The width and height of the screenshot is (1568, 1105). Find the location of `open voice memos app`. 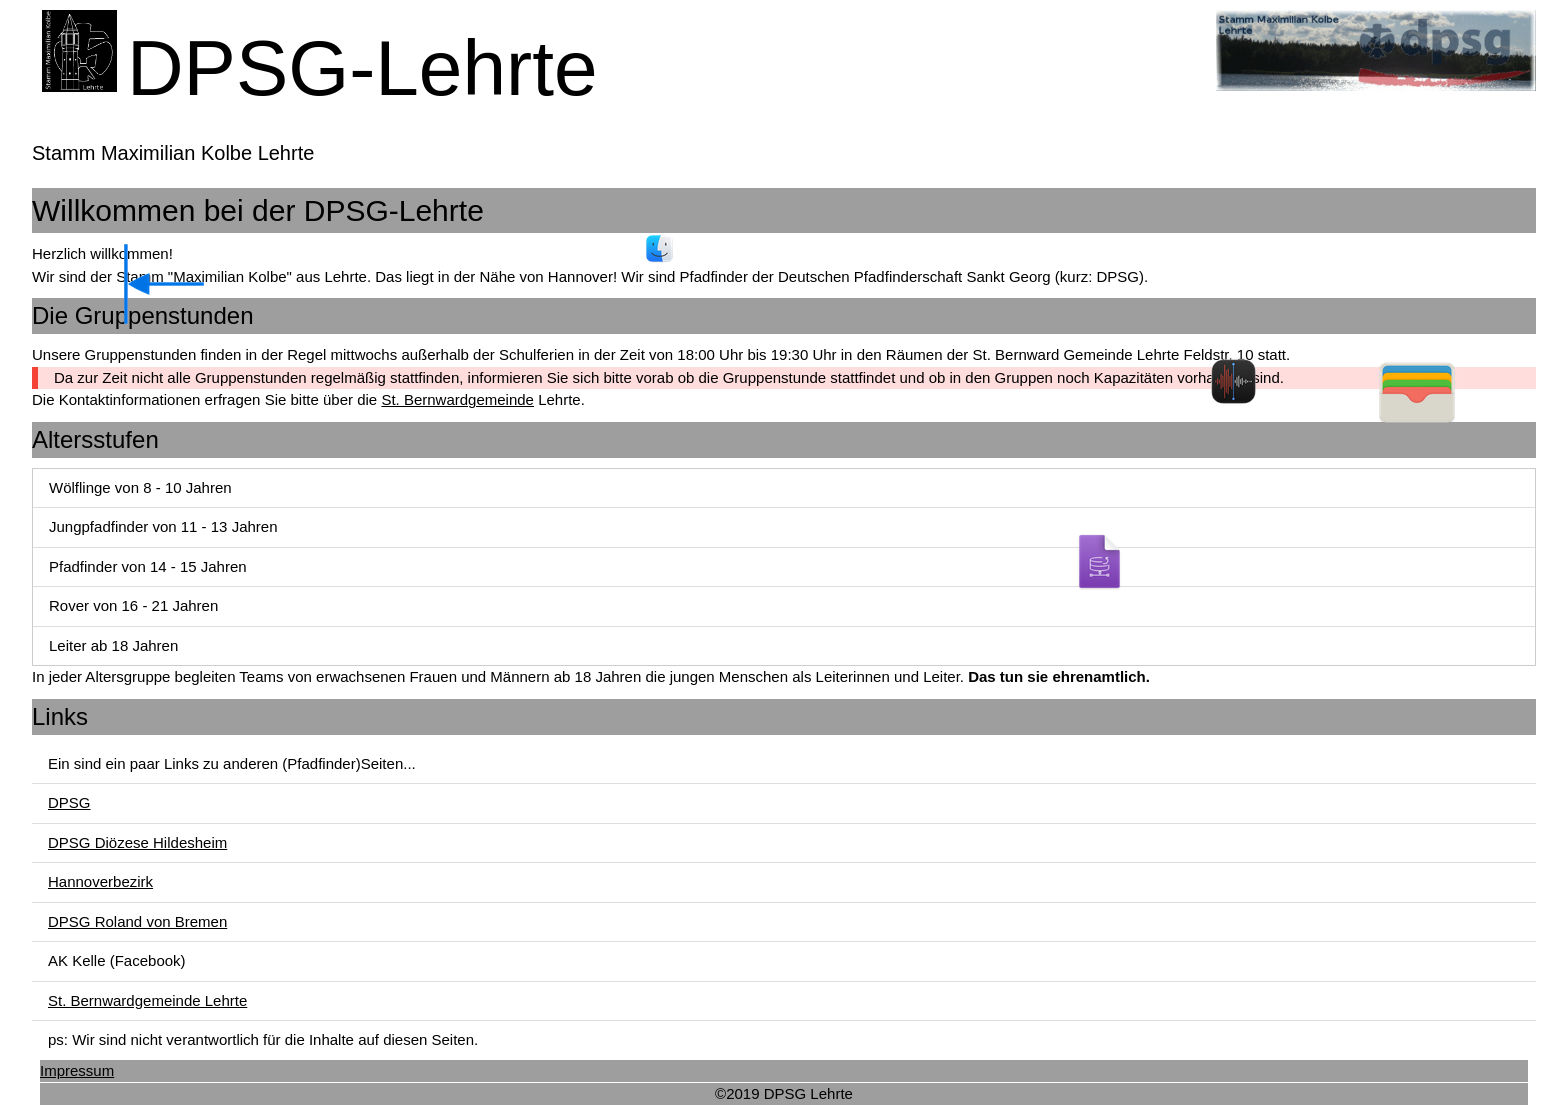

open voice memos app is located at coordinates (1233, 381).